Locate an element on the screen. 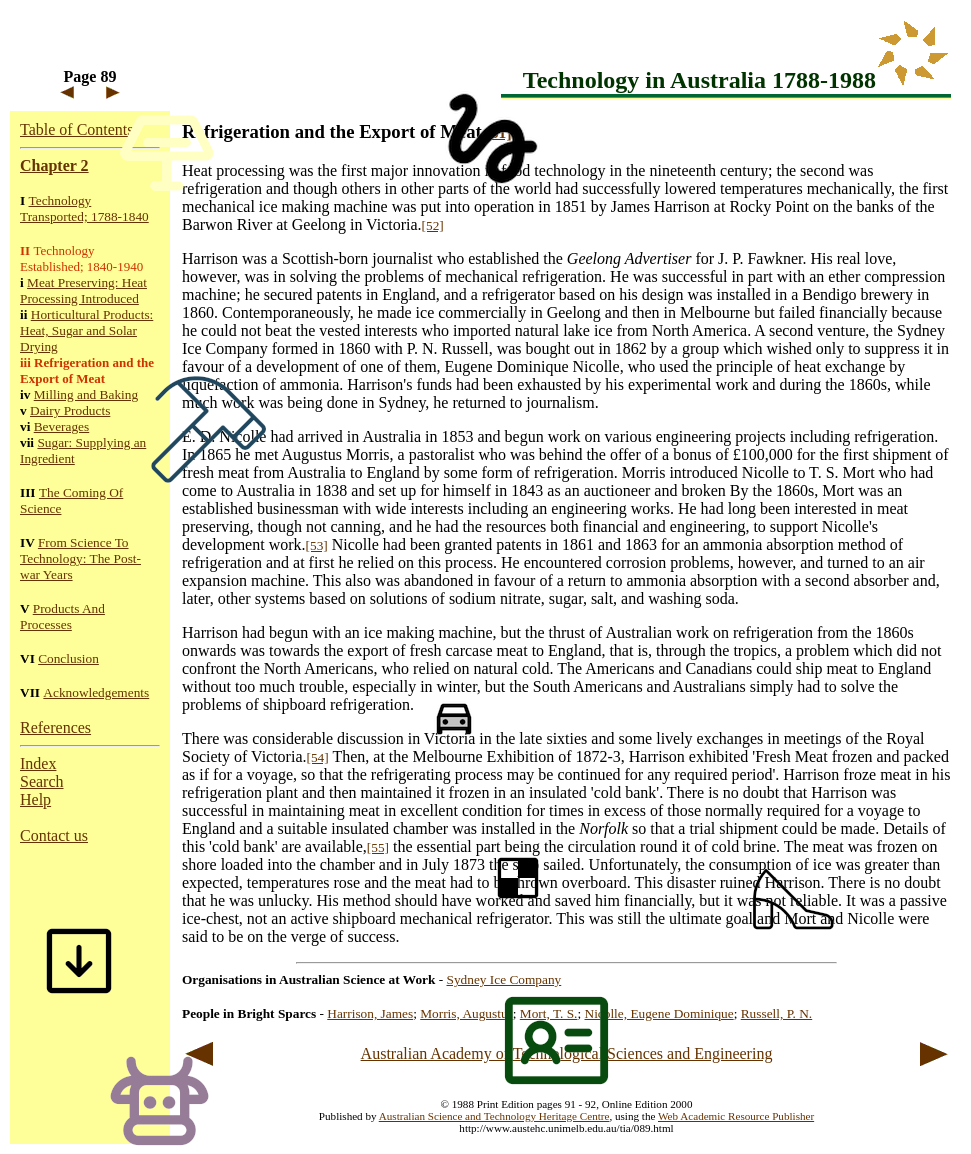 The width and height of the screenshot is (971, 1154). access farm or agriculture features is located at coordinates (159, 1102).